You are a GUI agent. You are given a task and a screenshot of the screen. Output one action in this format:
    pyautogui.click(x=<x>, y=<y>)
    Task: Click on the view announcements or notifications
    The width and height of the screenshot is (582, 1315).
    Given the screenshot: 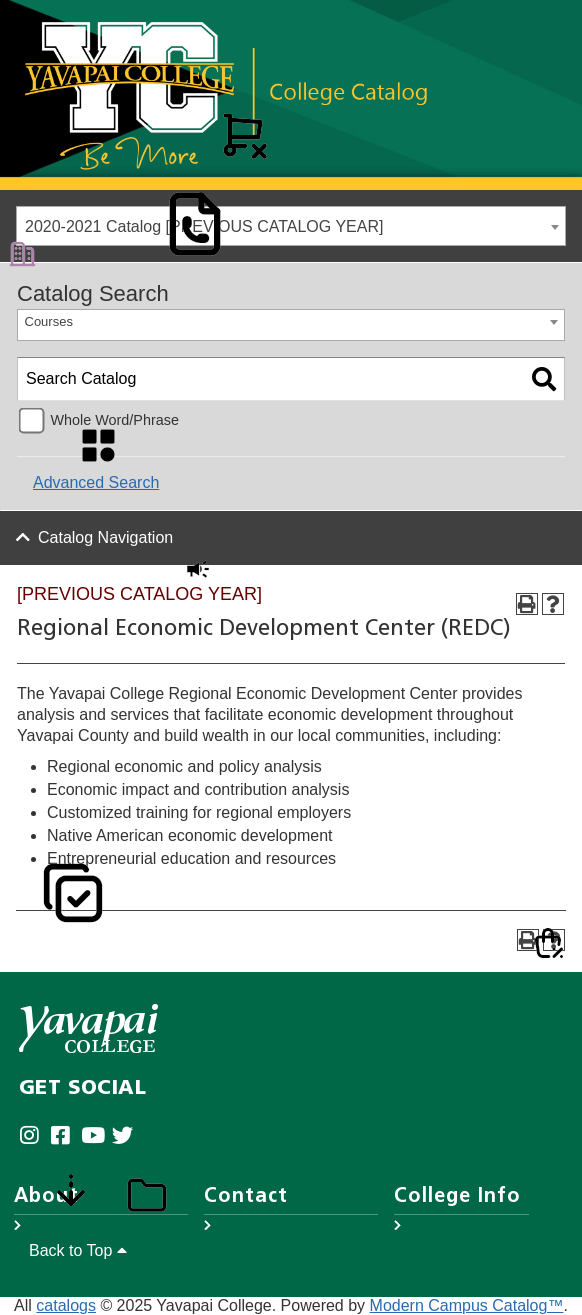 What is the action you would take?
    pyautogui.click(x=198, y=569)
    